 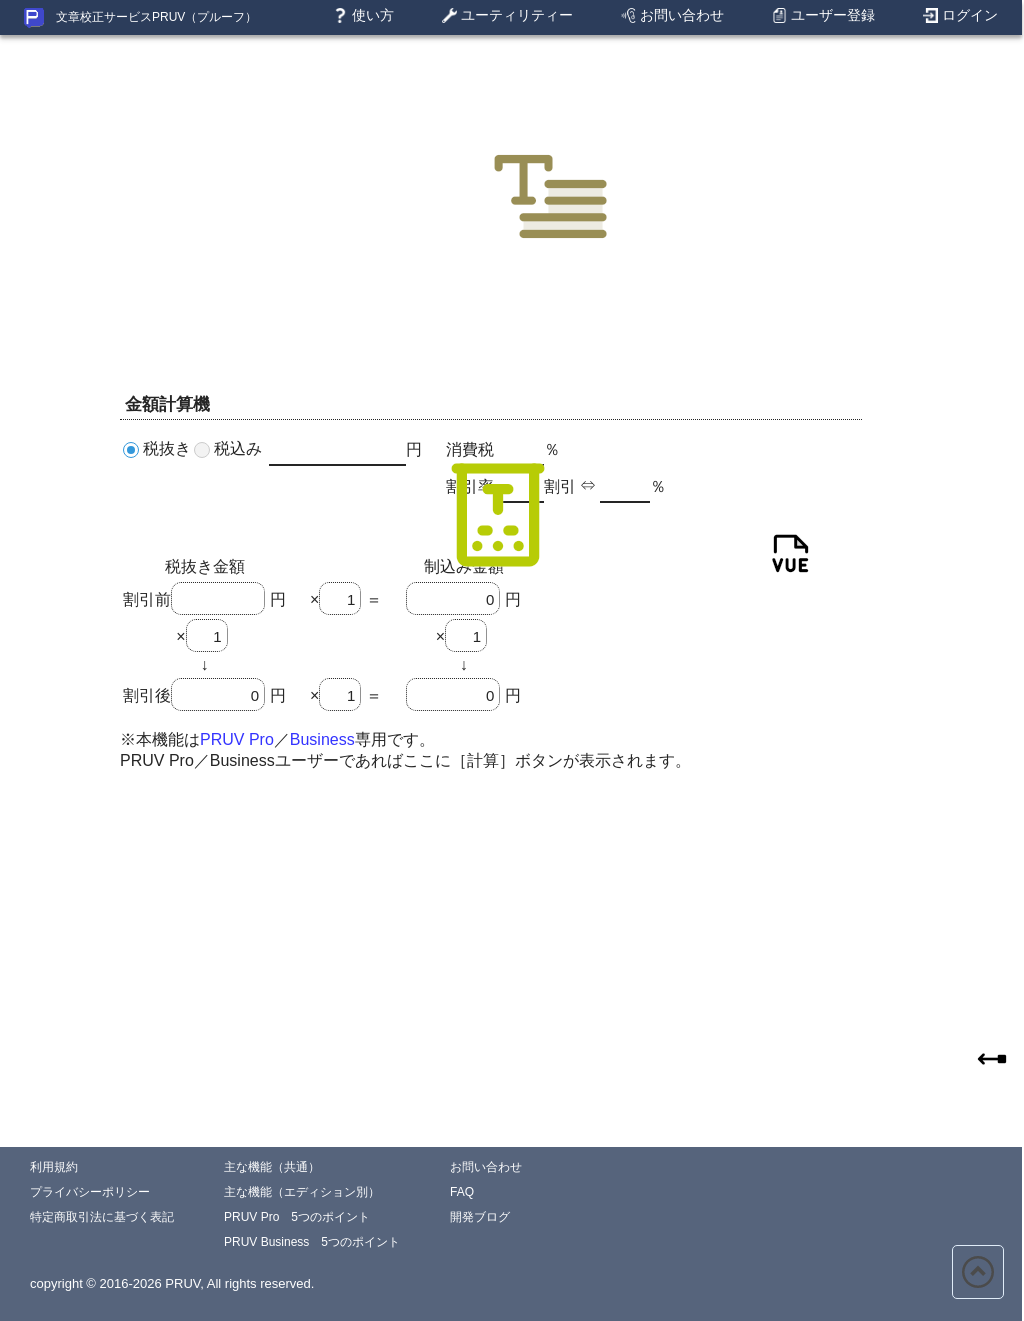 I want to click on go back to previous screen, so click(x=992, y=1059).